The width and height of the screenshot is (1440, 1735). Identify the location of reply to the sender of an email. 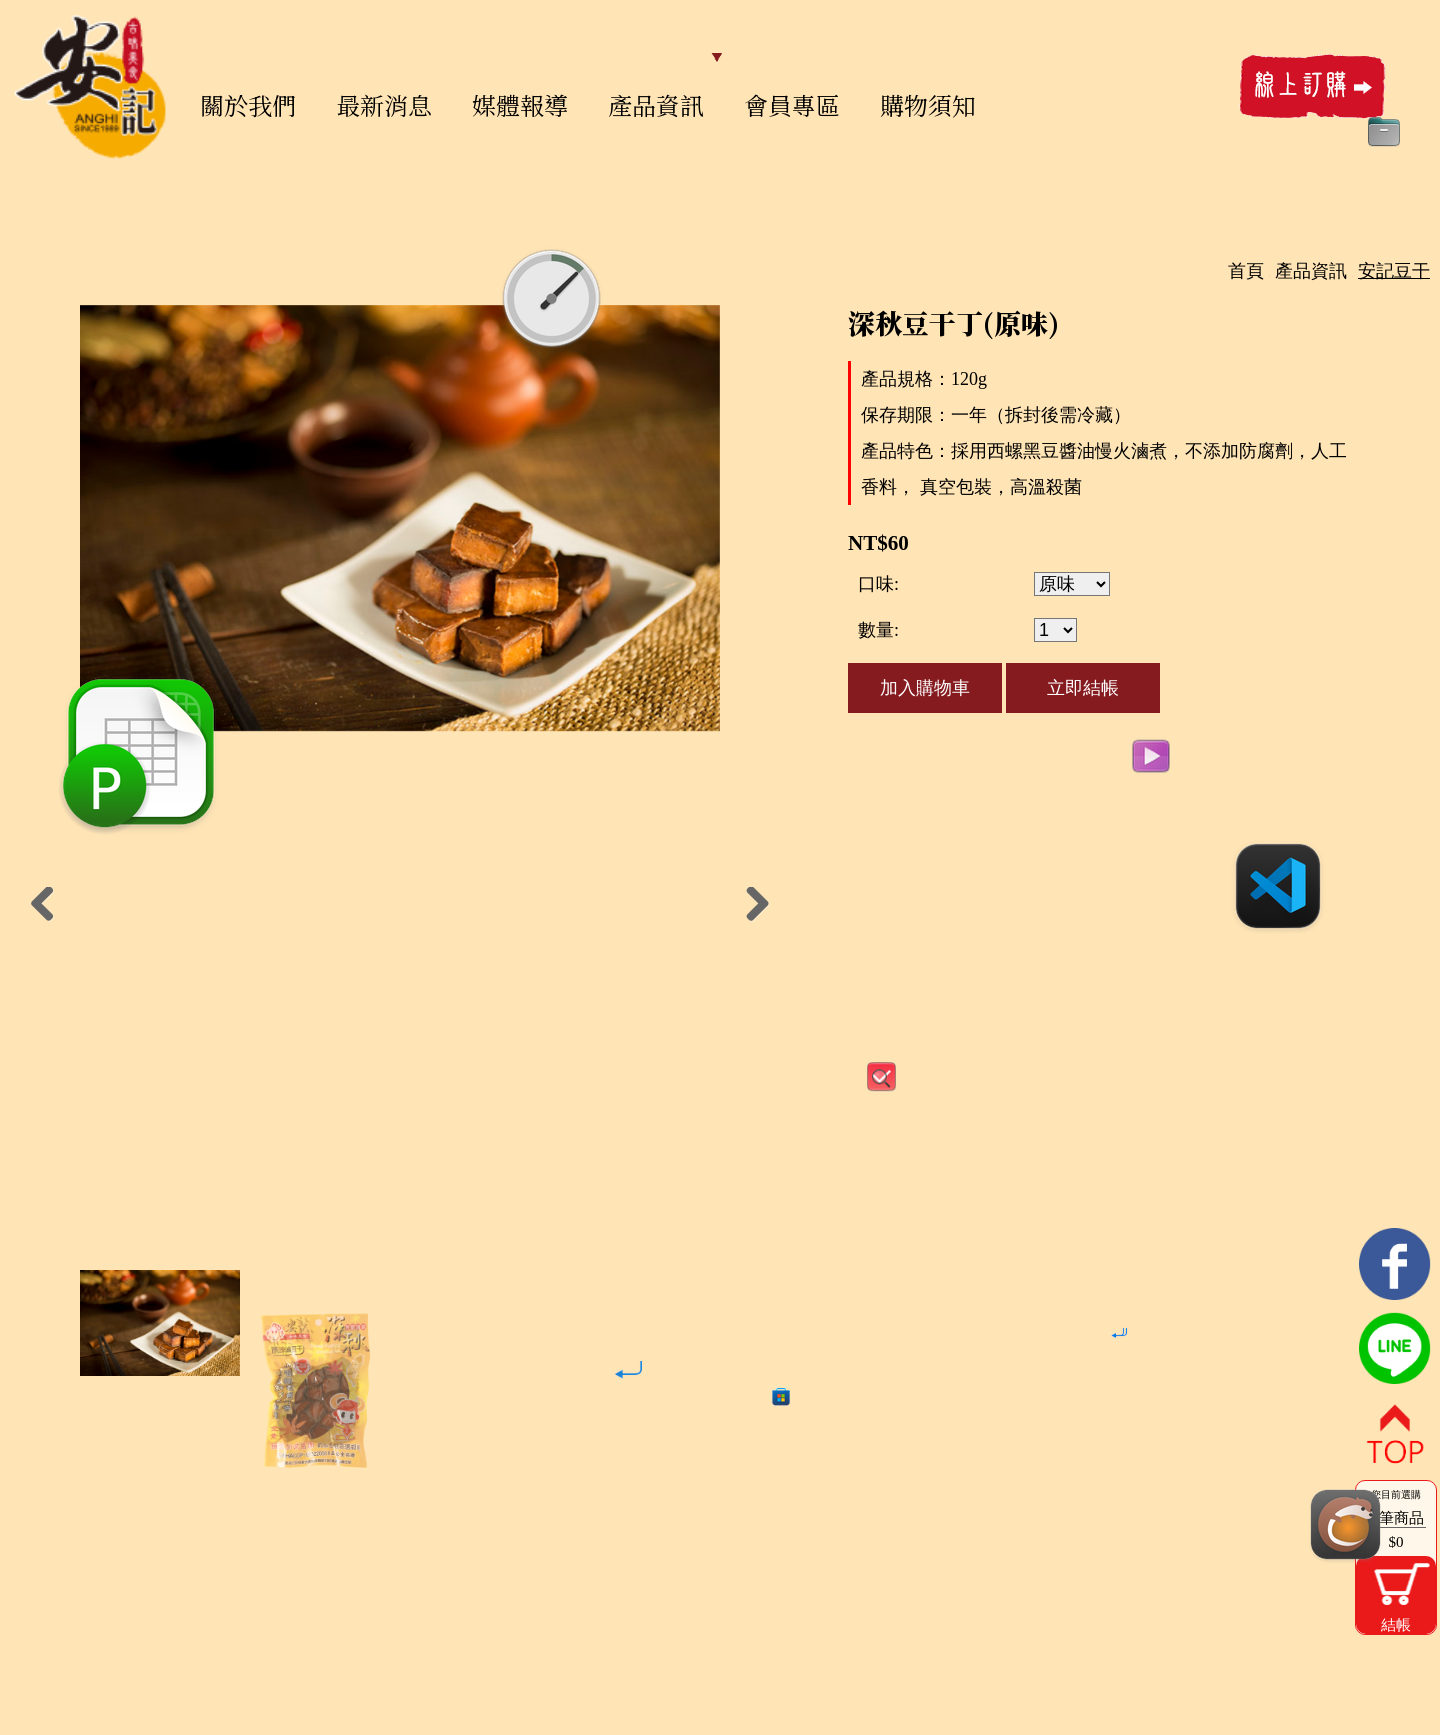
(628, 1368).